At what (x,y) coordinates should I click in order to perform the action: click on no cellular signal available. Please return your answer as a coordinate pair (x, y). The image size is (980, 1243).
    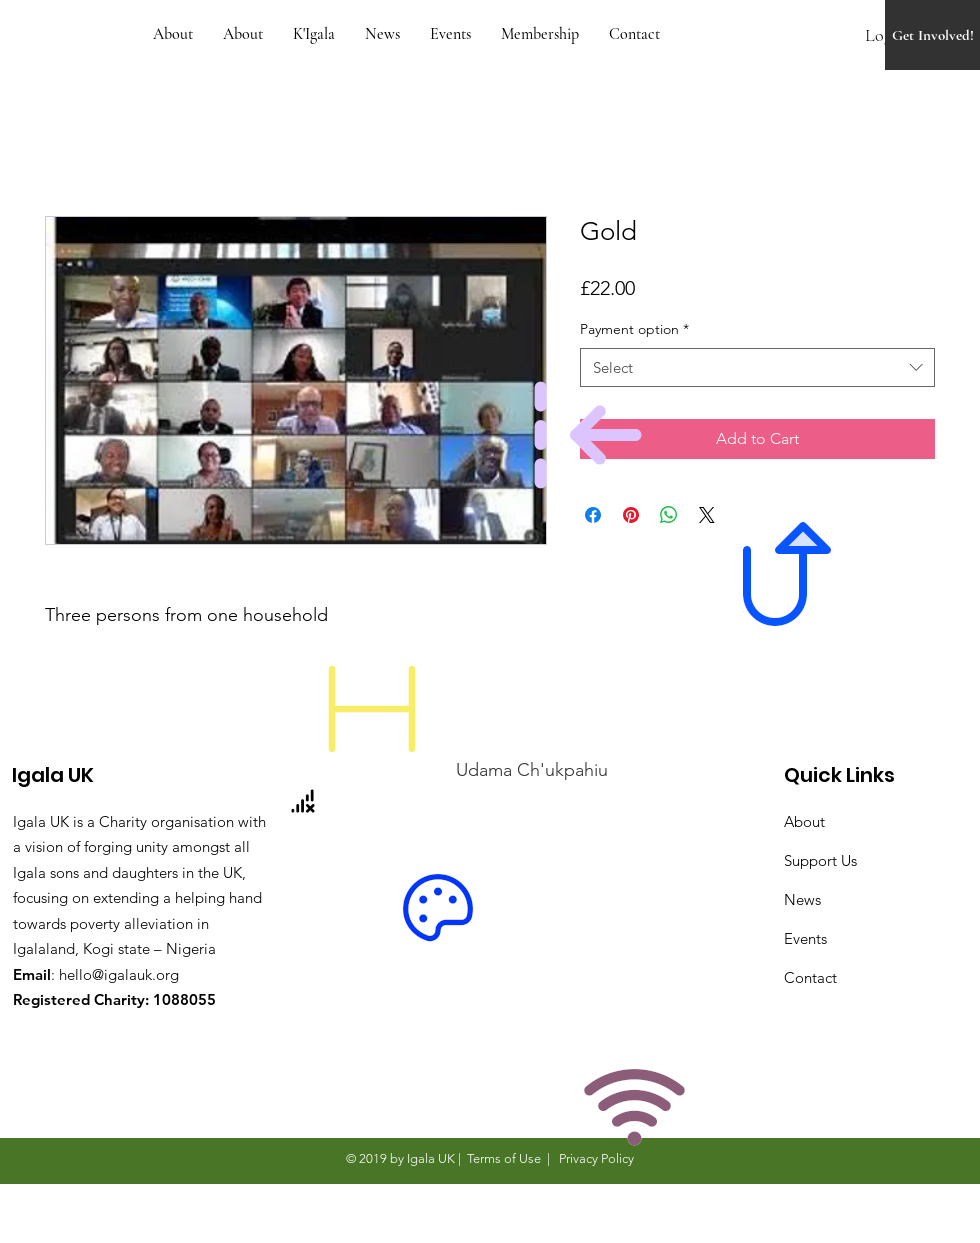
    Looking at the image, I should click on (303, 802).